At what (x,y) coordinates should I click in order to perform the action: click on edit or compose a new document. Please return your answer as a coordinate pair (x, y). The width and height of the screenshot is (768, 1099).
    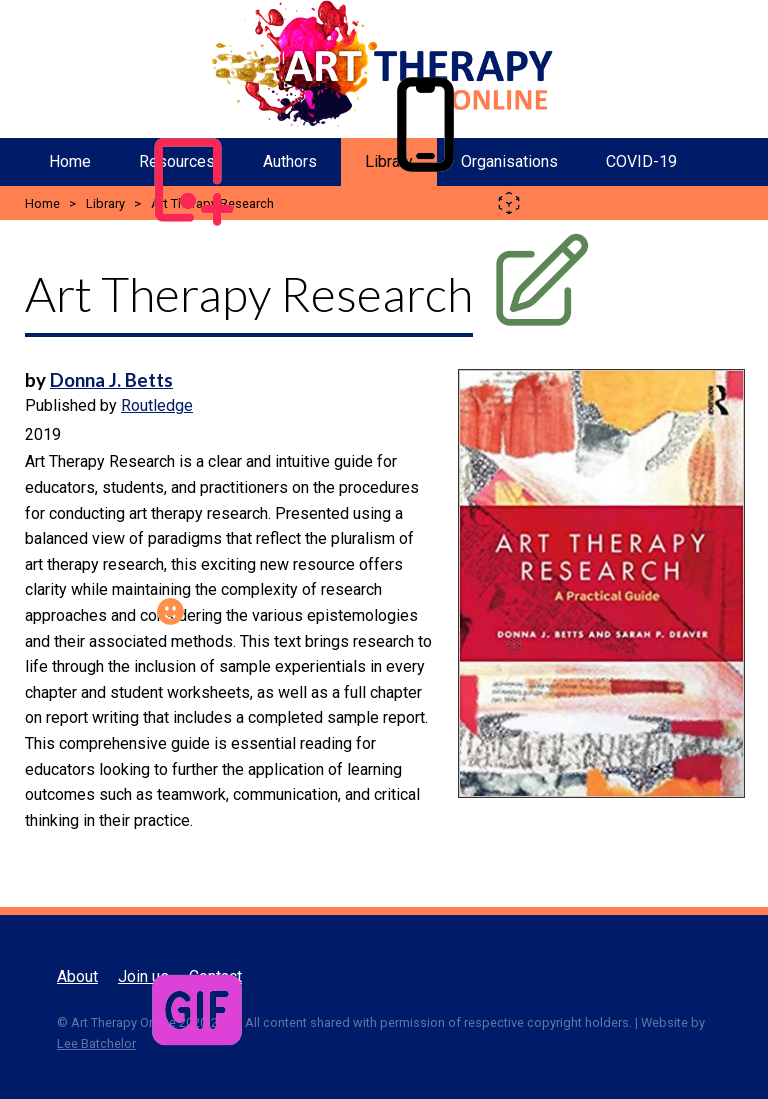
    Looking at the image, I should click on (540, 281).